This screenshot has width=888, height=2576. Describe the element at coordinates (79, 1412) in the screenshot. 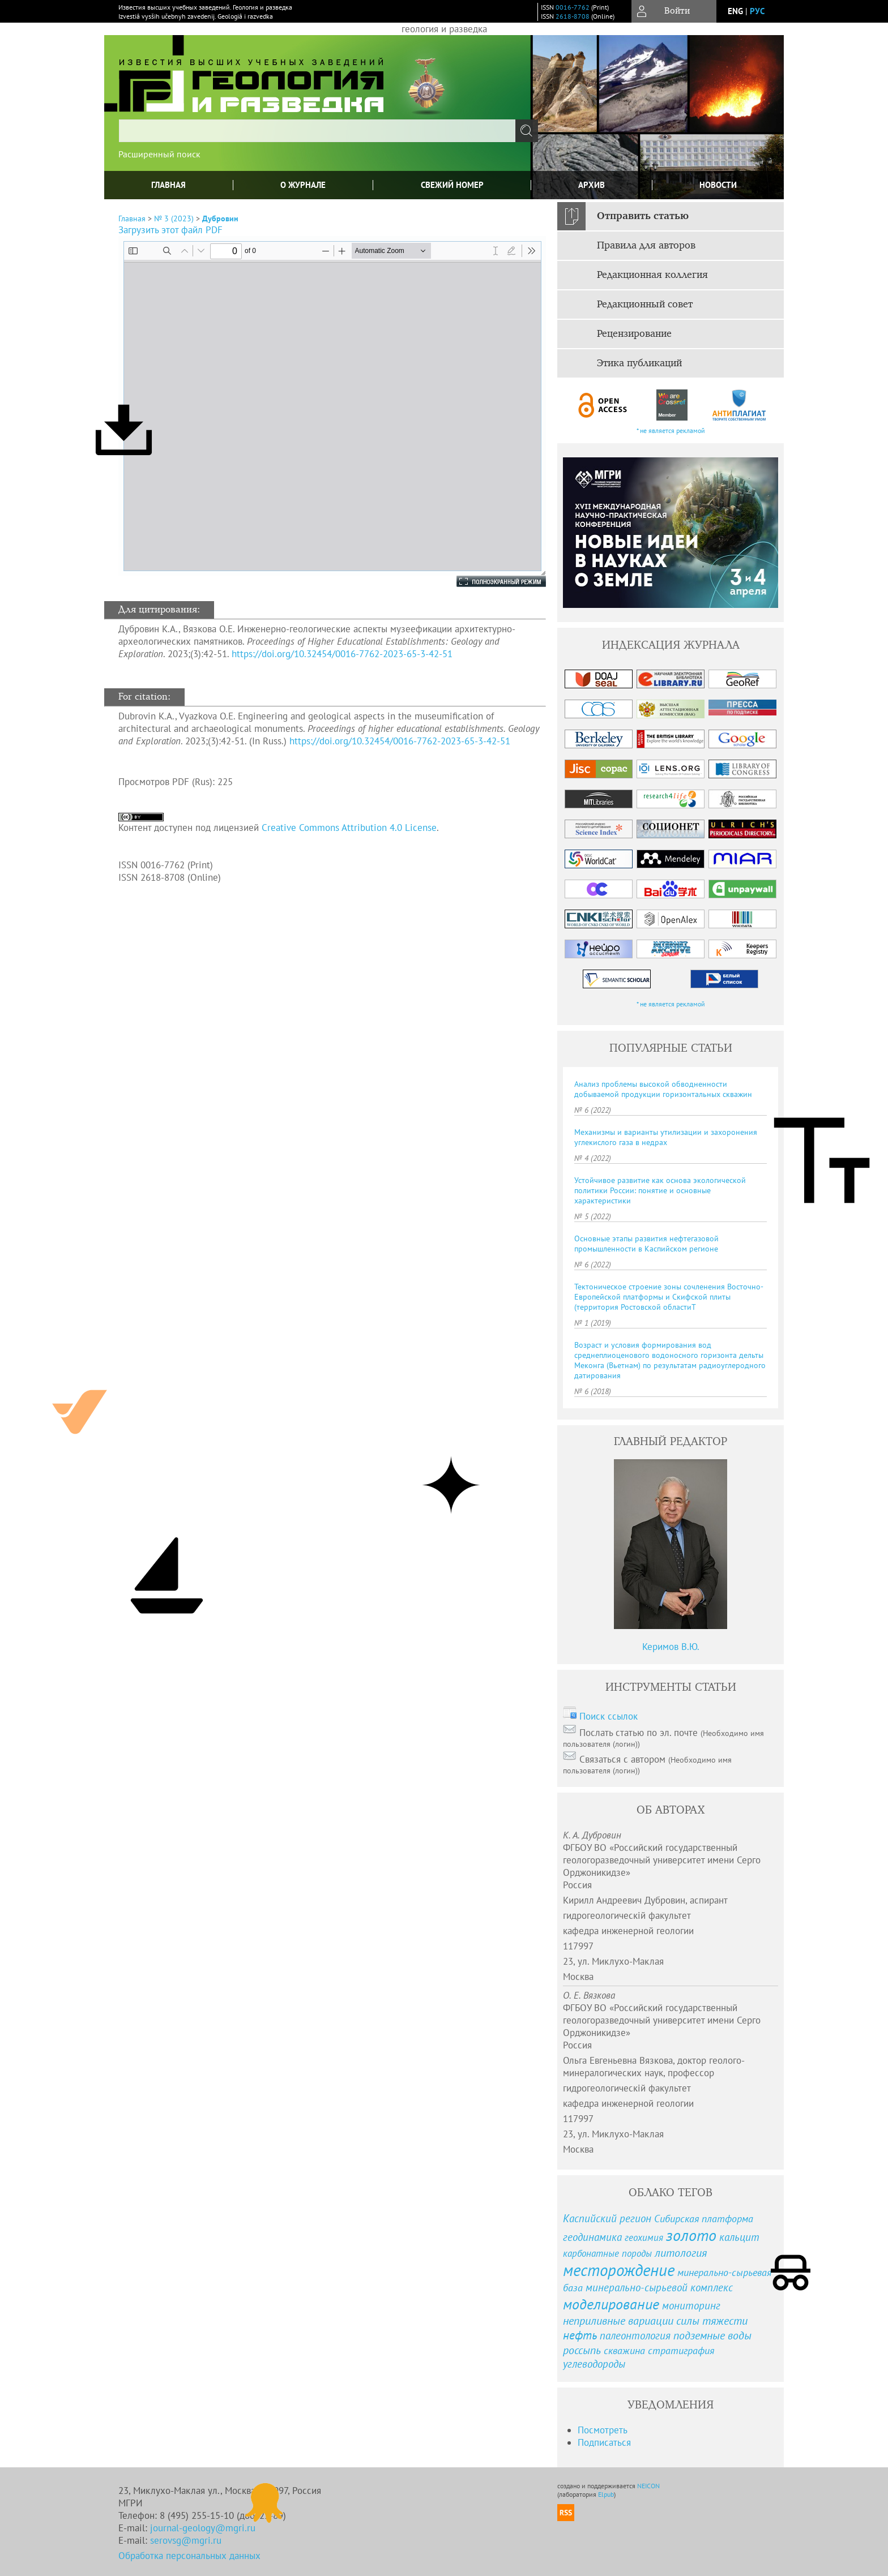

I see `voip.ms logo` at that location.